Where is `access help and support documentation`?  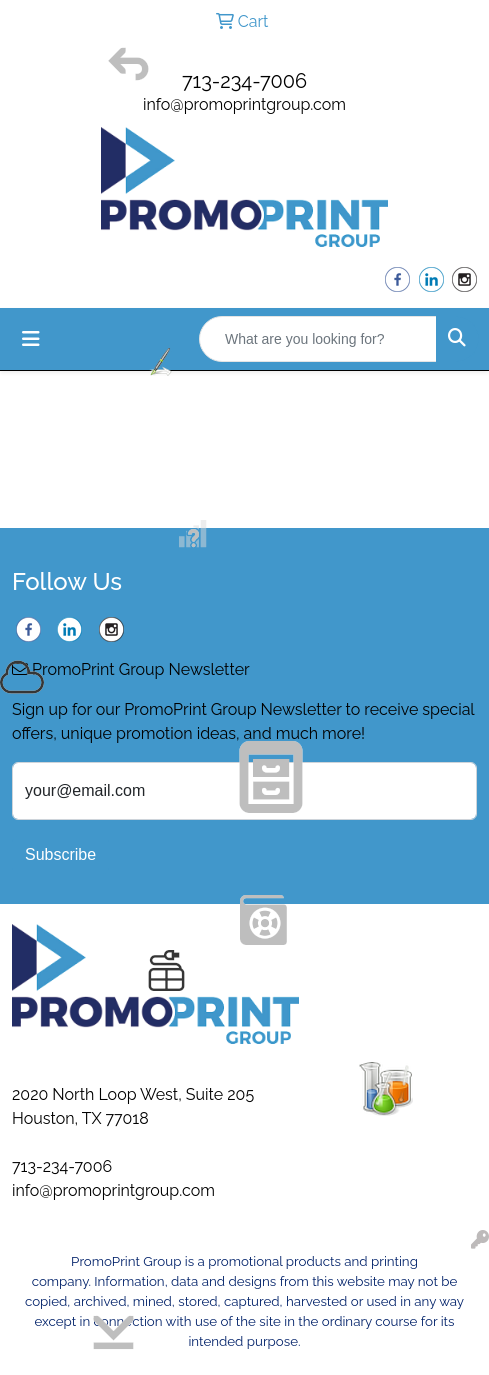 access help and support documentation is located at coordinates (265, 920).